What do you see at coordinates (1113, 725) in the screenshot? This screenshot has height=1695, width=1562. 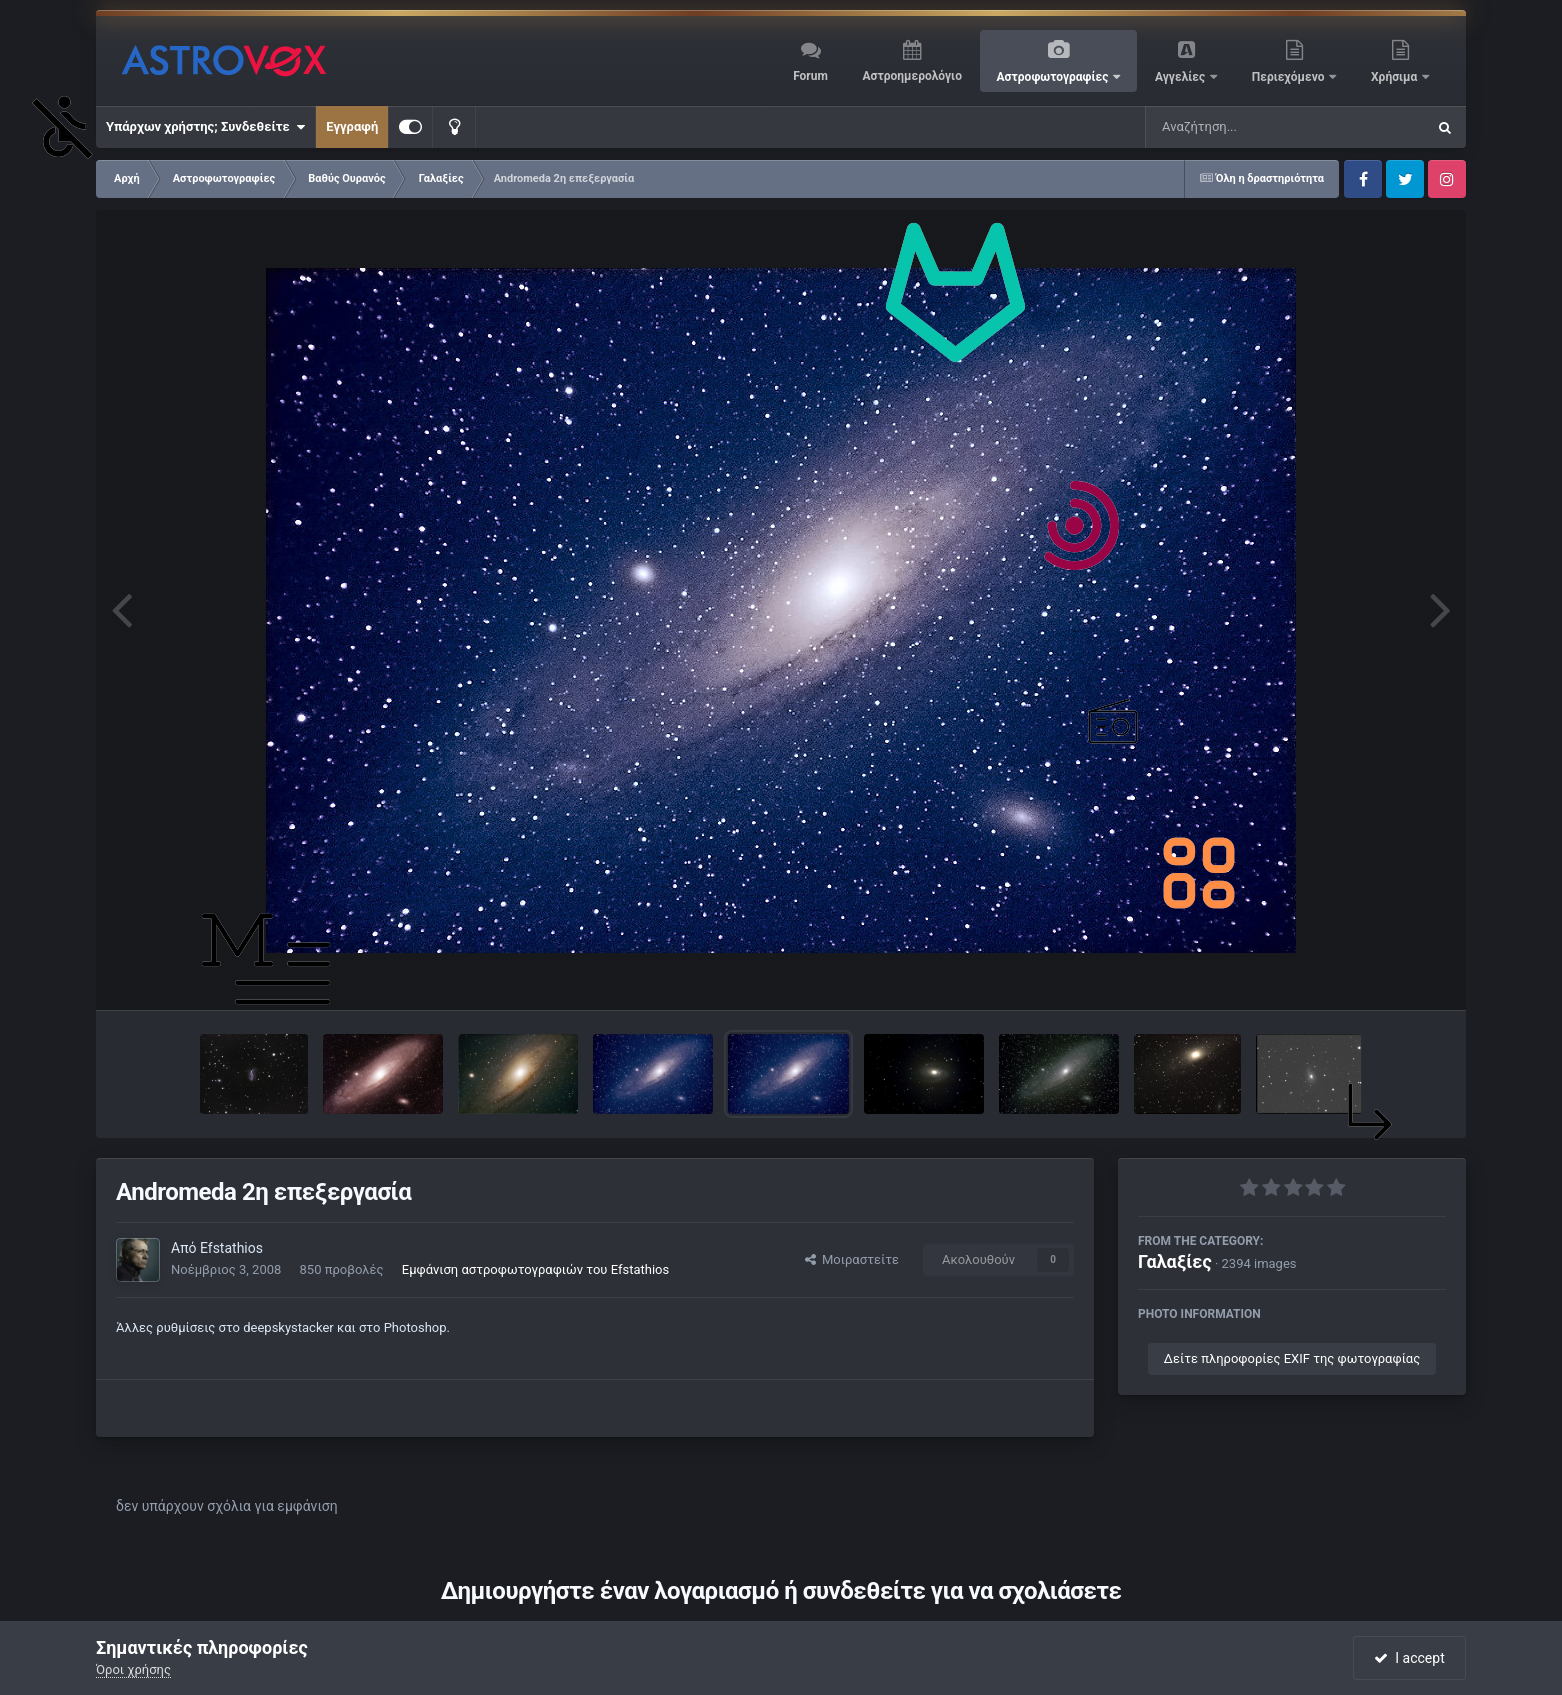 I see `open radio or audio streaming` at bounding box center [1113, 725].